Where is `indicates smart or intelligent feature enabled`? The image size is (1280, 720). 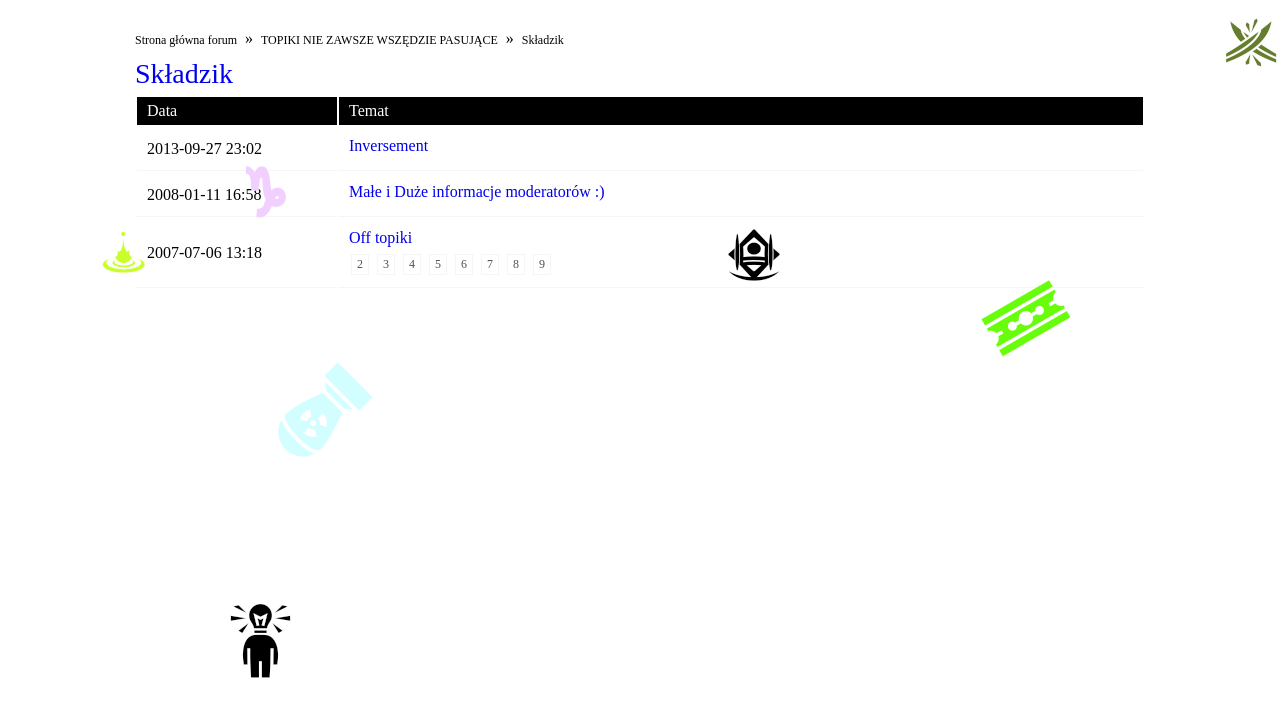 indicates smart or intelligent feature enabled is located at coordinates (260, 640).